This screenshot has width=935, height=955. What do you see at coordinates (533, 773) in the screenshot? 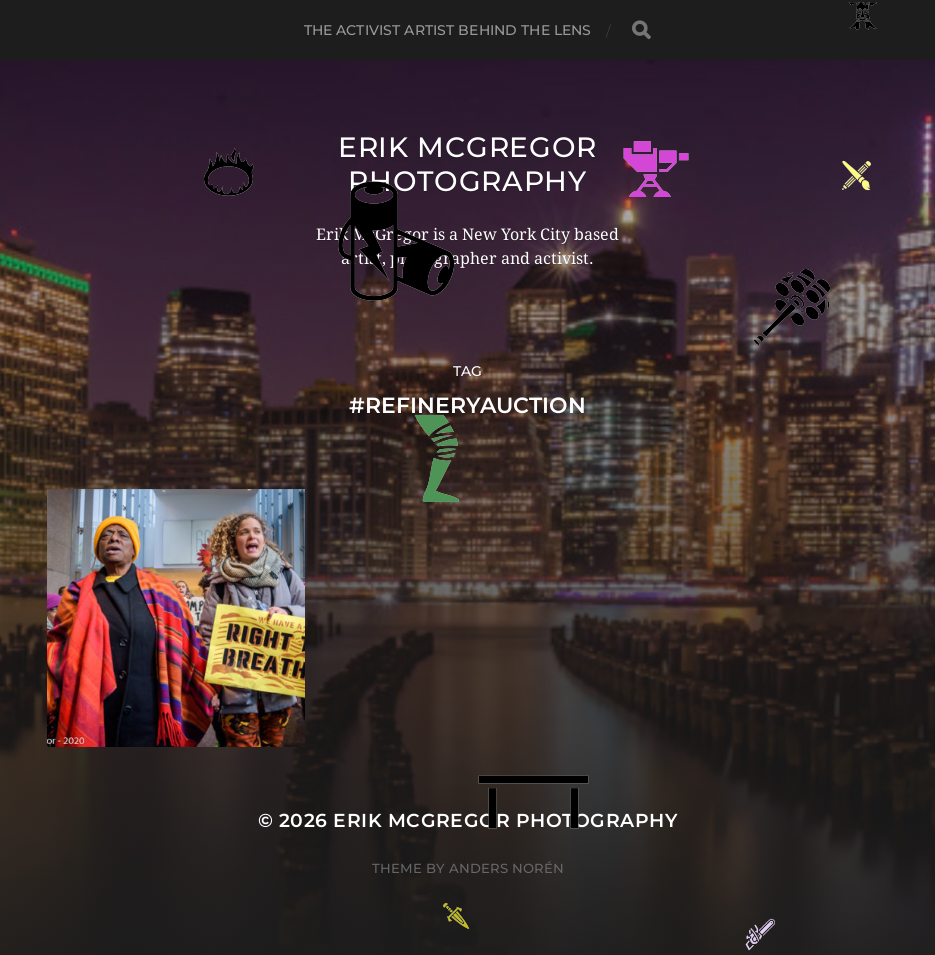
I see `view or edit table data` at bounding box center [533, 773].